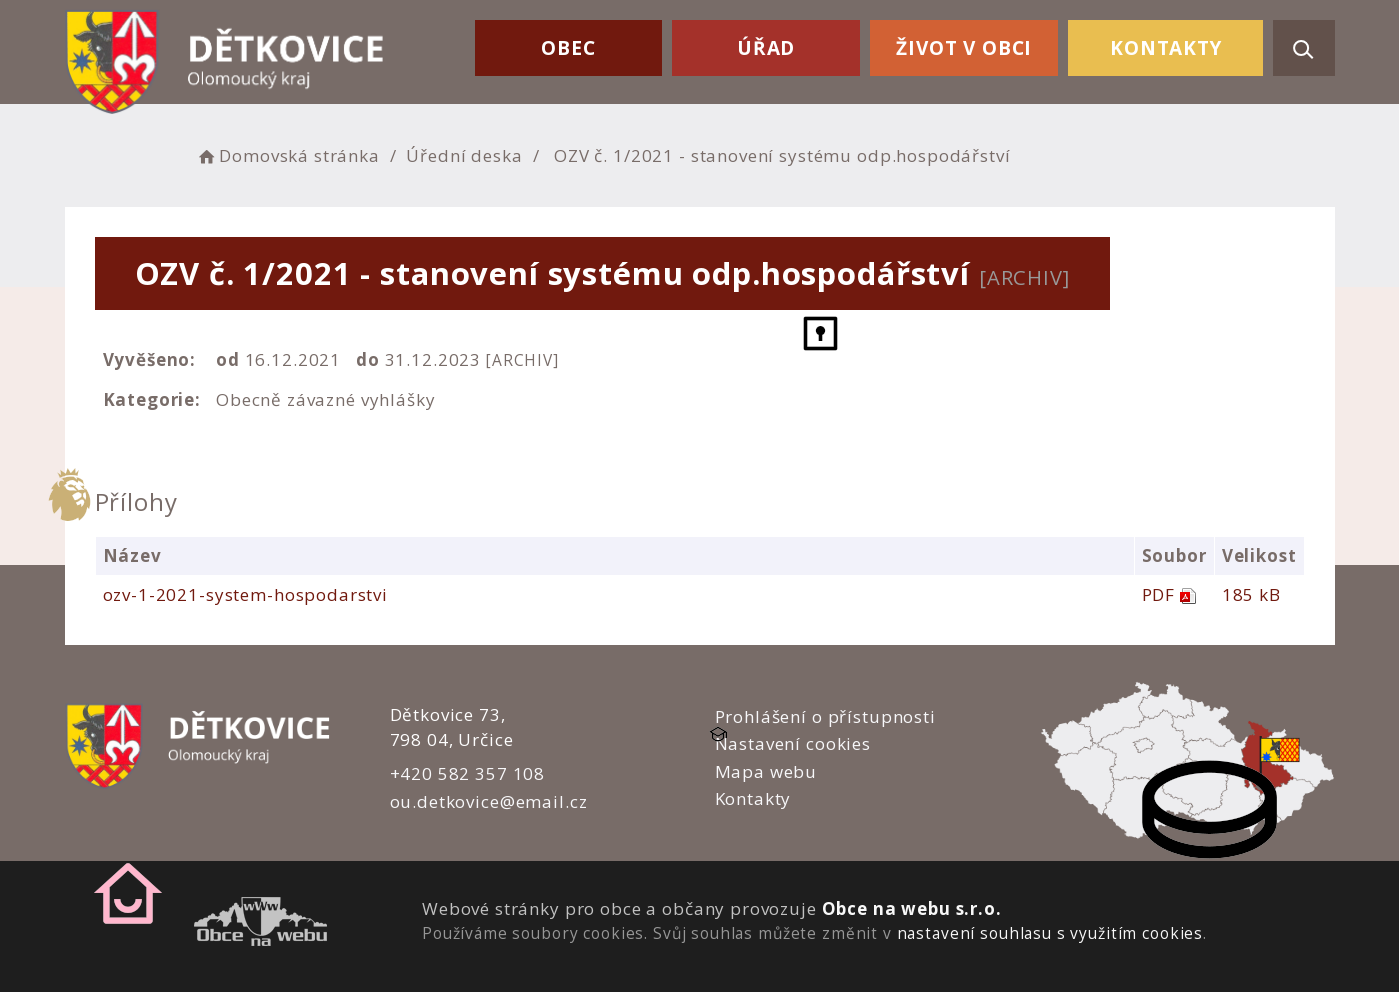 This screenshot has width=1399, height=992. Describe the element at coordinates (128, 896) in the screenshot. I see `go to home screen` at that location.